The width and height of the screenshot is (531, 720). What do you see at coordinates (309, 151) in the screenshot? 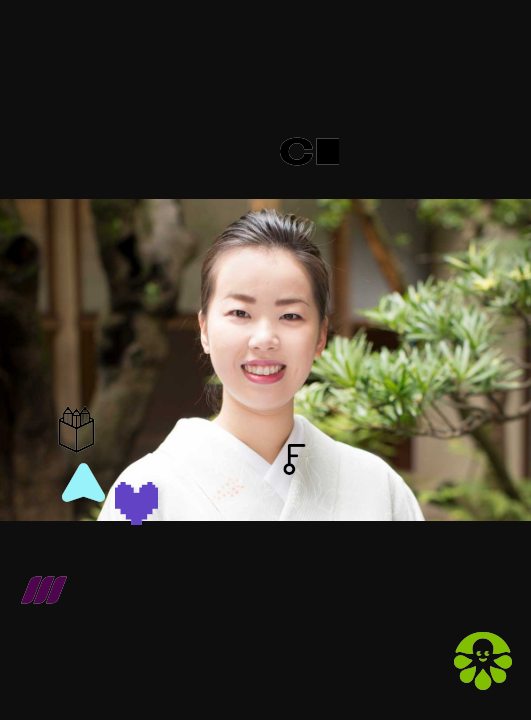
I see `open coder development environment` at bounding box center [309, 151].